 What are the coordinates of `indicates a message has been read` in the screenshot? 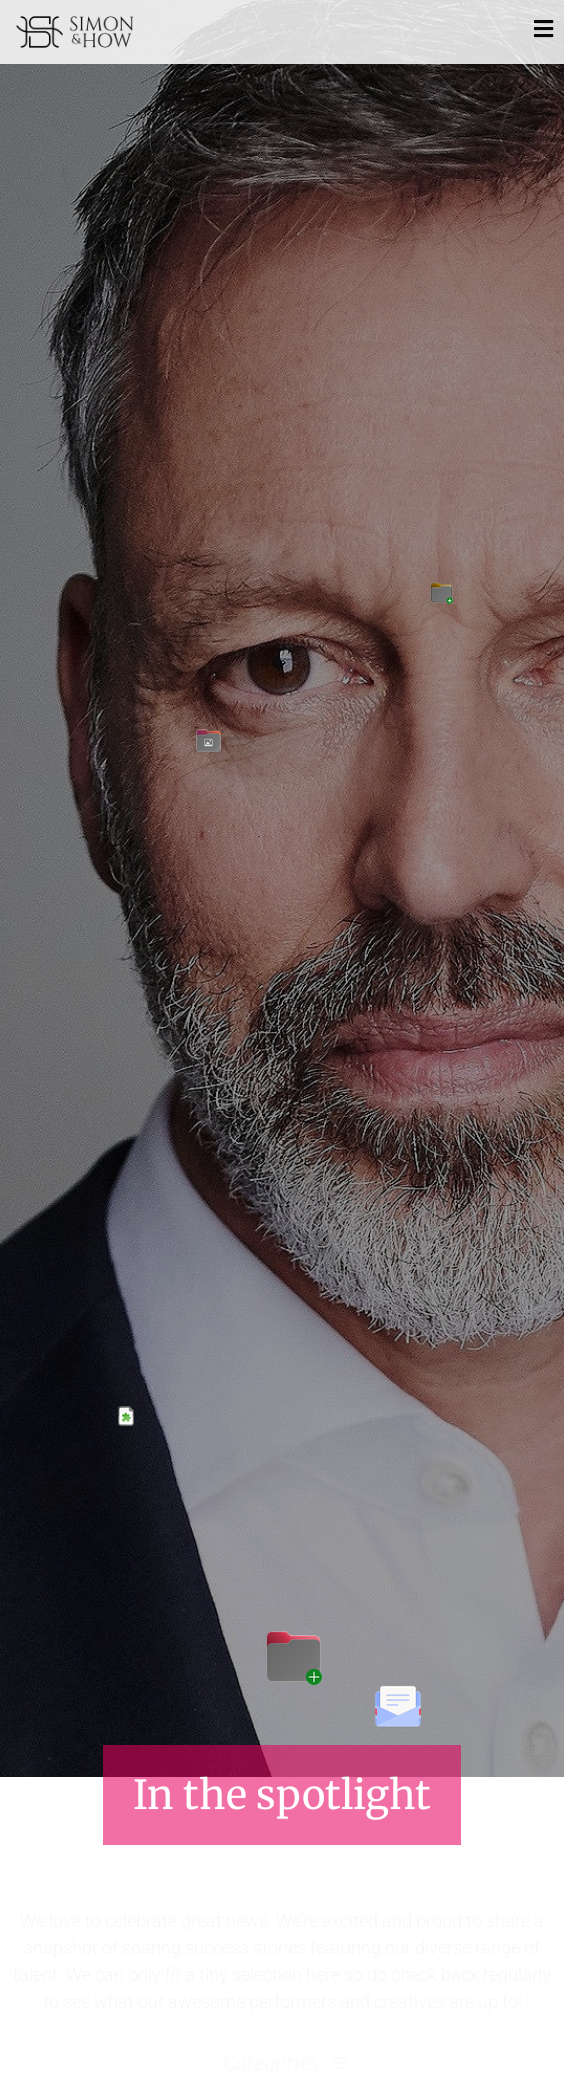 It's located at (398, 1709).